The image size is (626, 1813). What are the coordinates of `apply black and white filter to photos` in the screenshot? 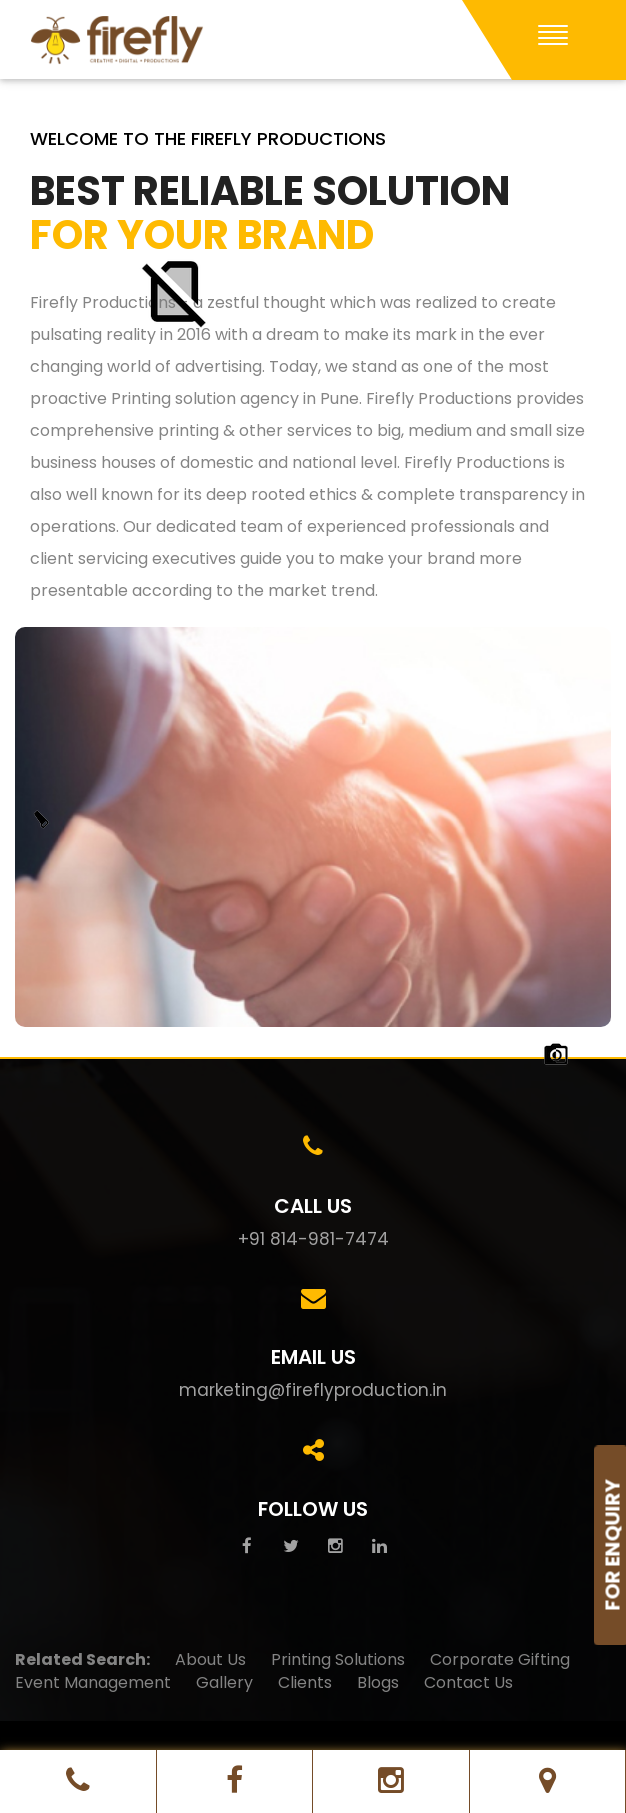 It's located at (556, 1054).